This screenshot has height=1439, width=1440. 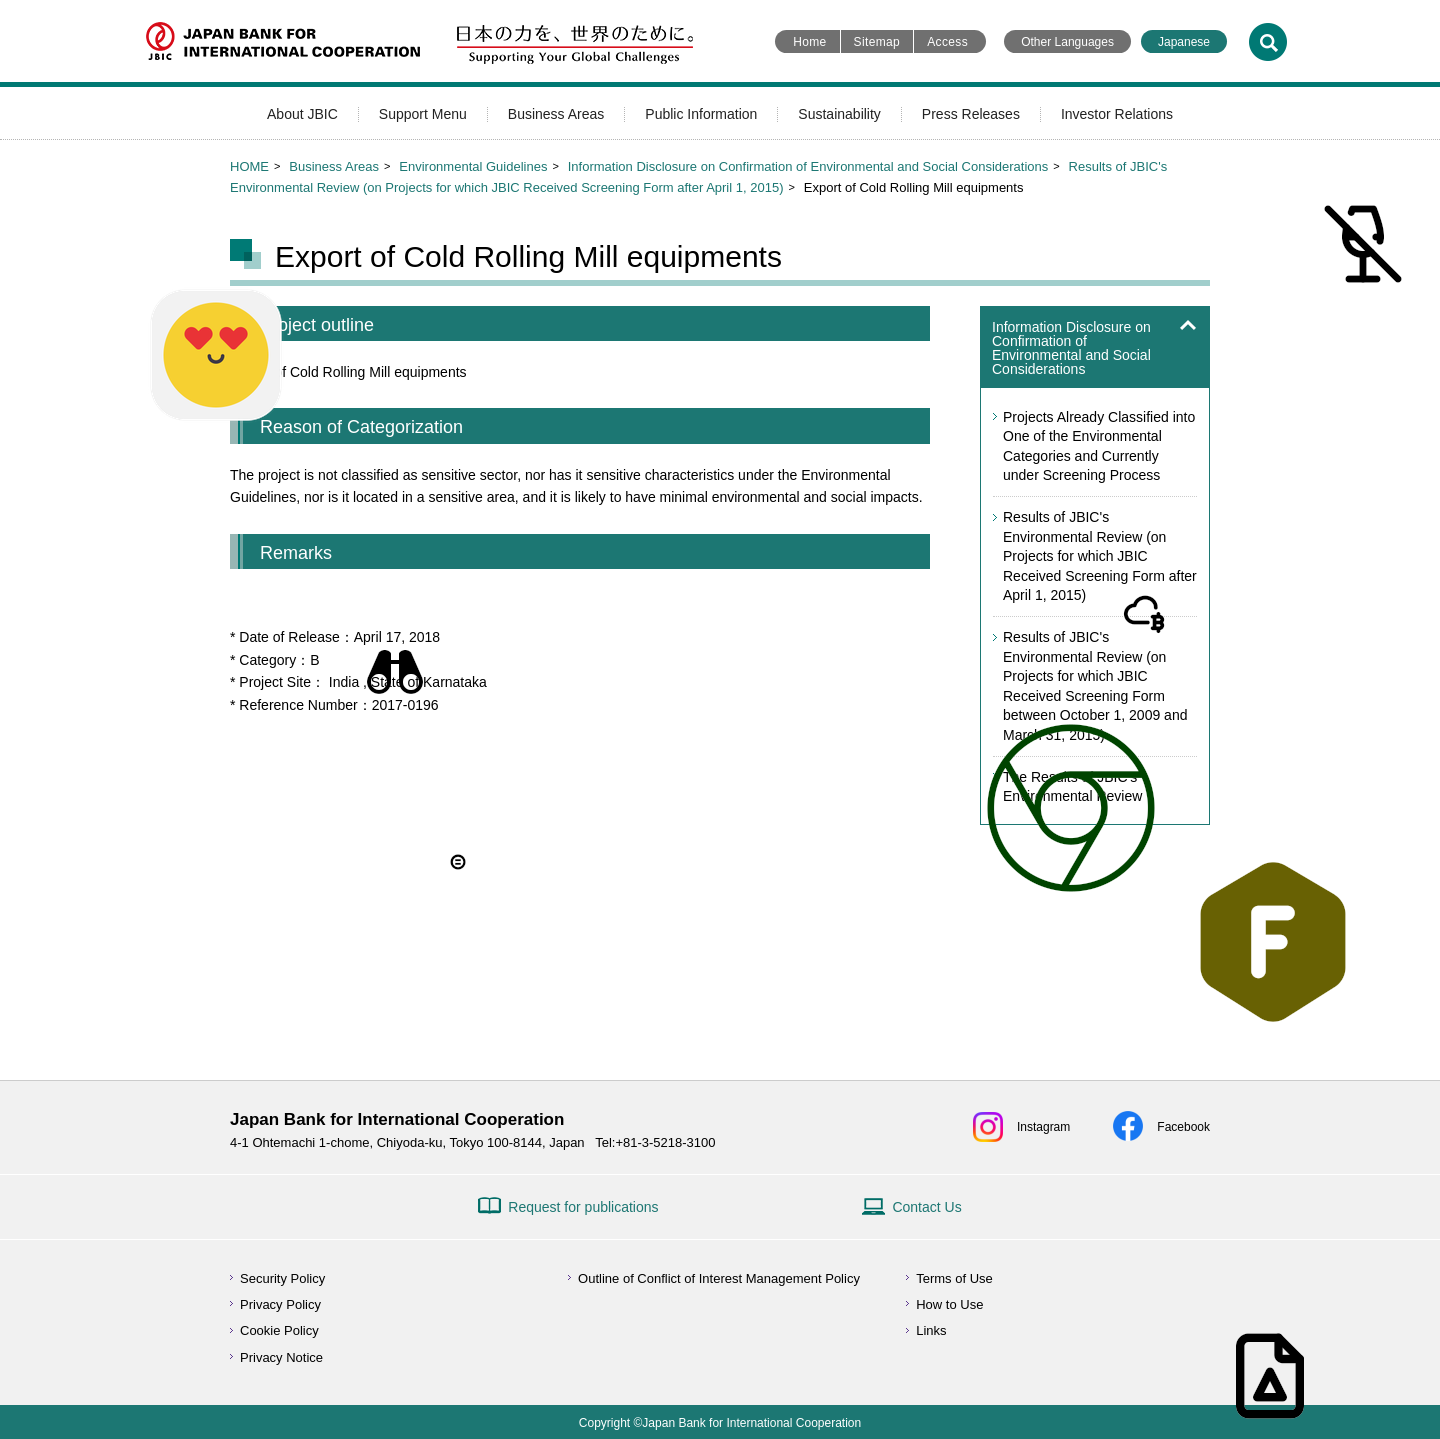 What do you see at coordinates (1363, 244) in the screenshot?
I see `indicates alcohol-free or no alcoholic beverages` at bounding box center [1363, 244].